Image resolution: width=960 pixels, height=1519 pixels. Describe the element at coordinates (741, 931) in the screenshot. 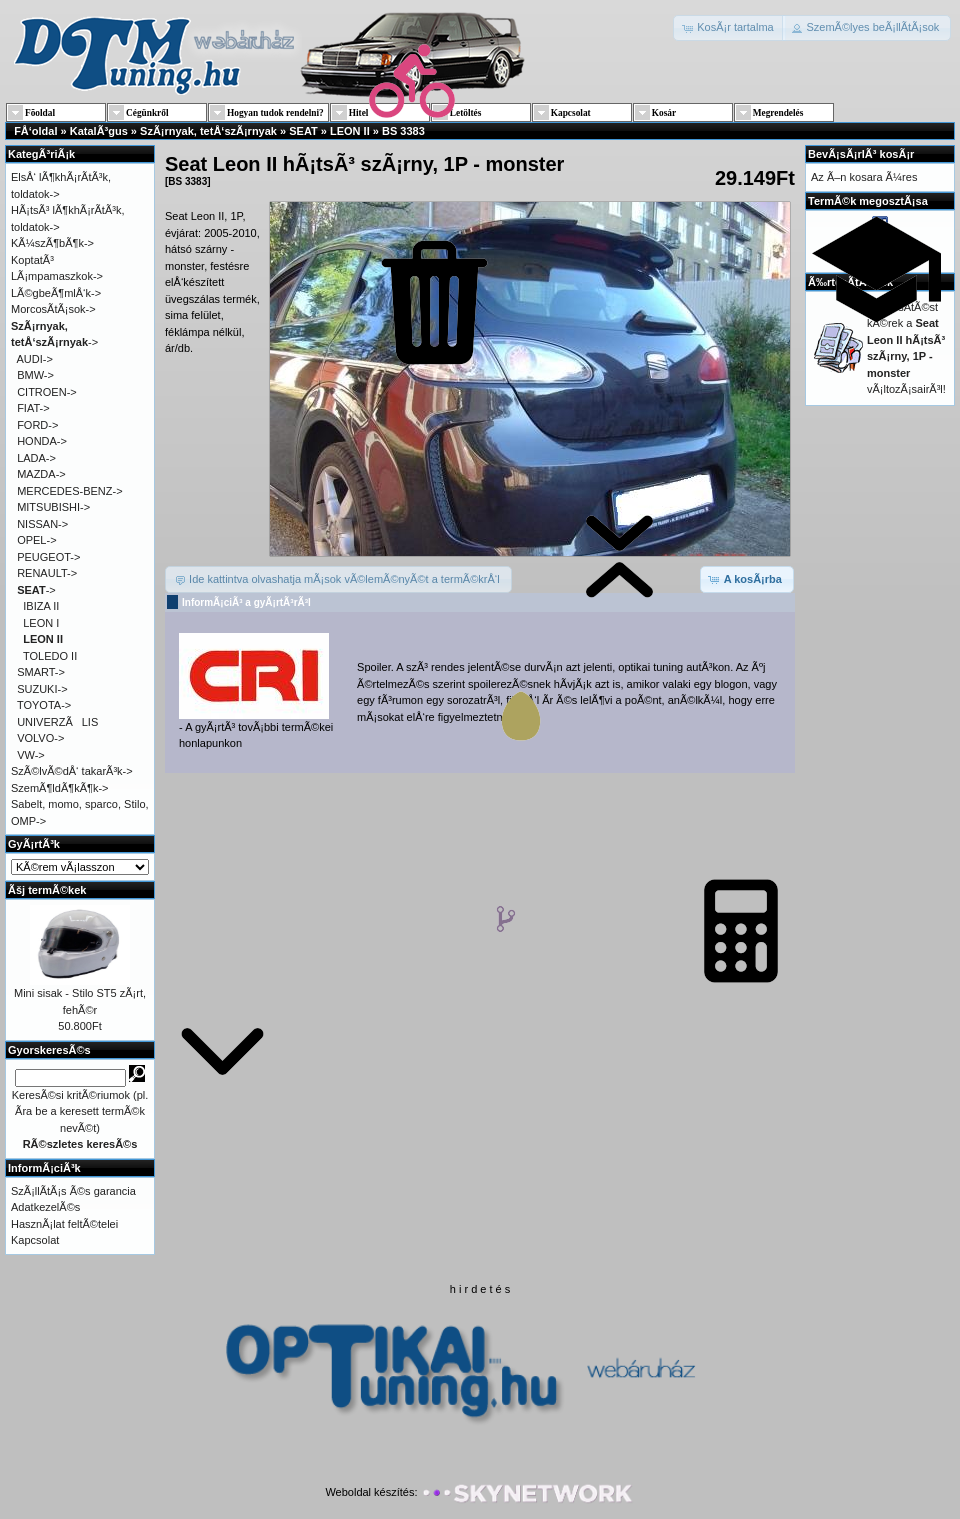

I see `open the calculator app` at that location.